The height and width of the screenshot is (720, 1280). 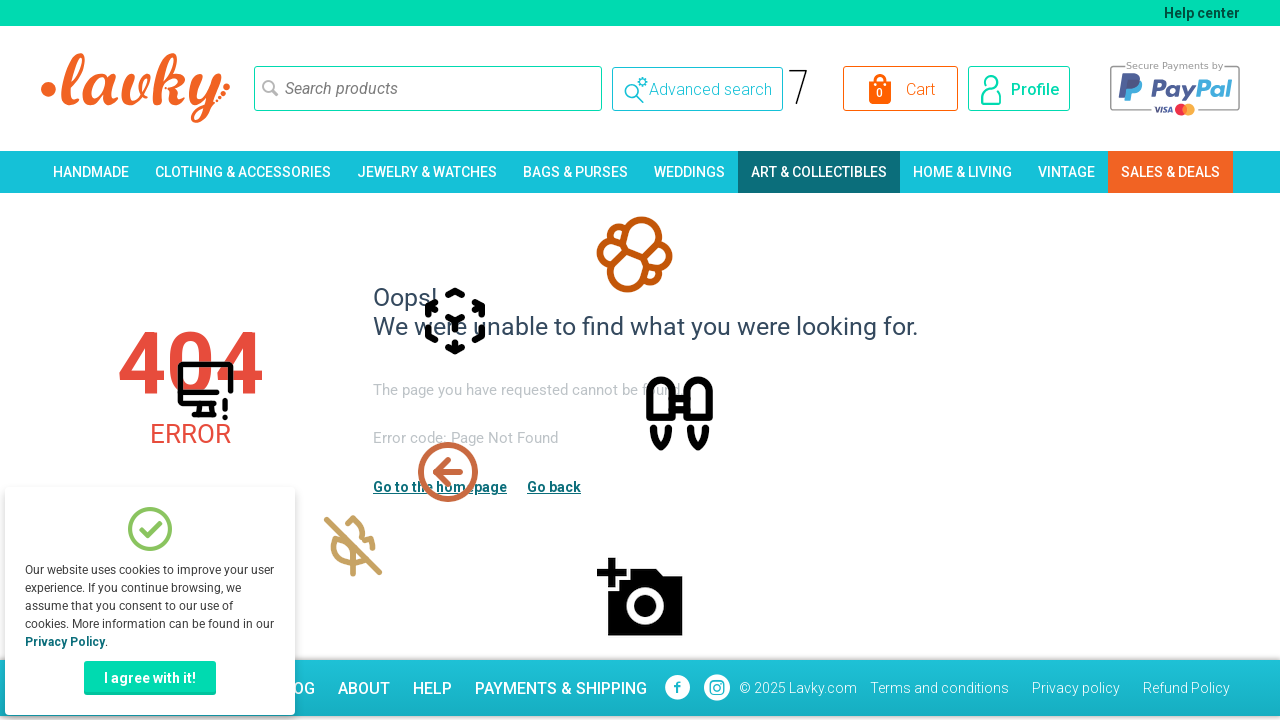 I want to click on go back to the previous screen, so click(x=448, y=472).